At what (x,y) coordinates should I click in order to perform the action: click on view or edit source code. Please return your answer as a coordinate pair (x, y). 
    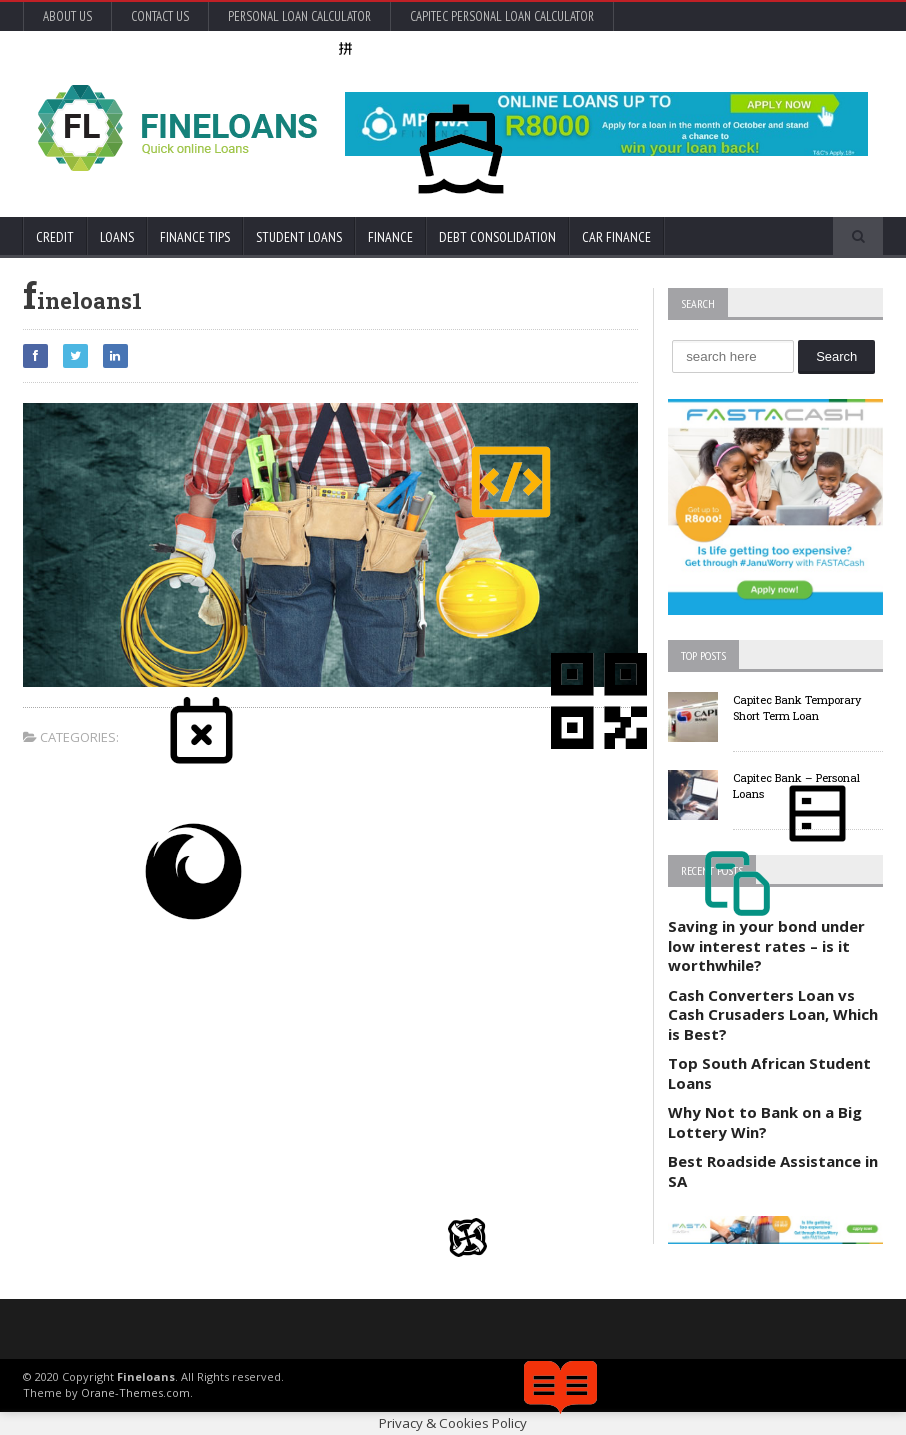
    Looking at the image, I should click on (511, 482).